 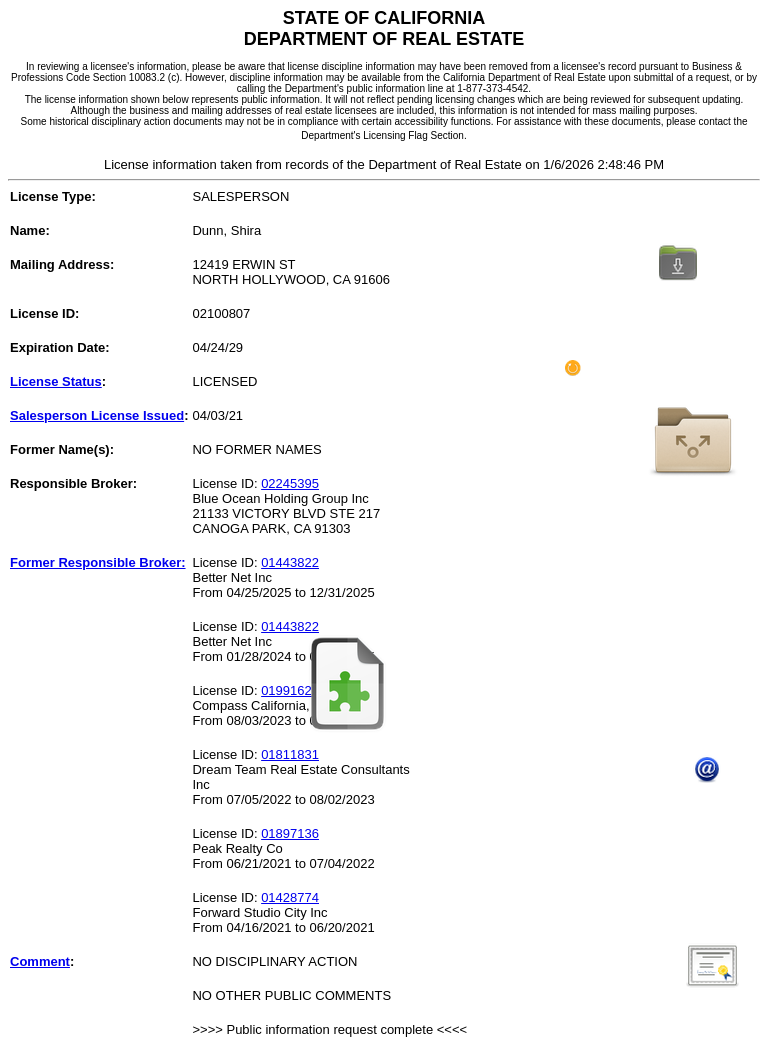 I want to click on openoffice or libreoffice extension file, so click(x=347, y=683).